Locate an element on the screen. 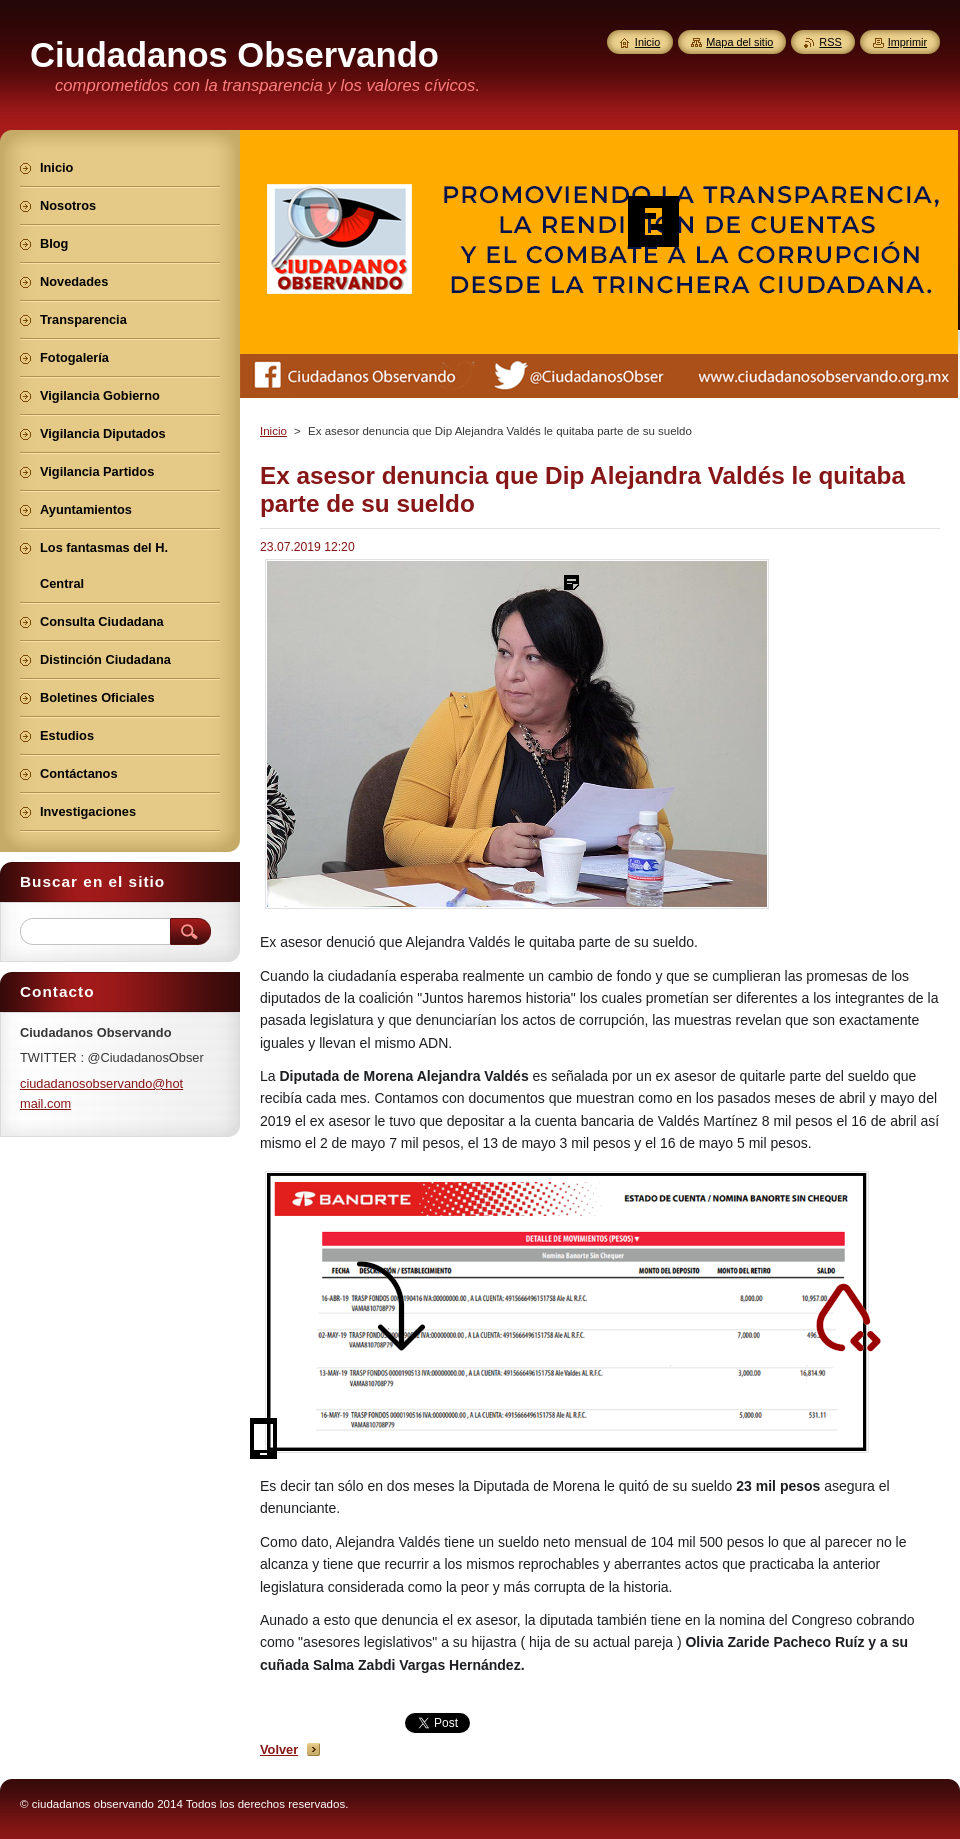  access code-based liquid or fluid simulations is located at coordinates (843, 1317).